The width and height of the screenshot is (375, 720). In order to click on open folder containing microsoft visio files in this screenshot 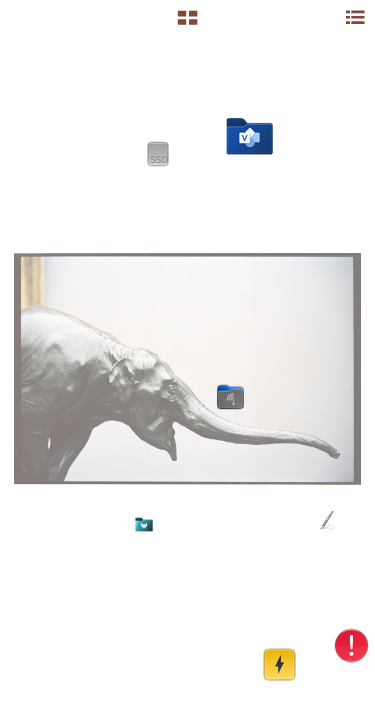, I will do `click(249, 137)`.